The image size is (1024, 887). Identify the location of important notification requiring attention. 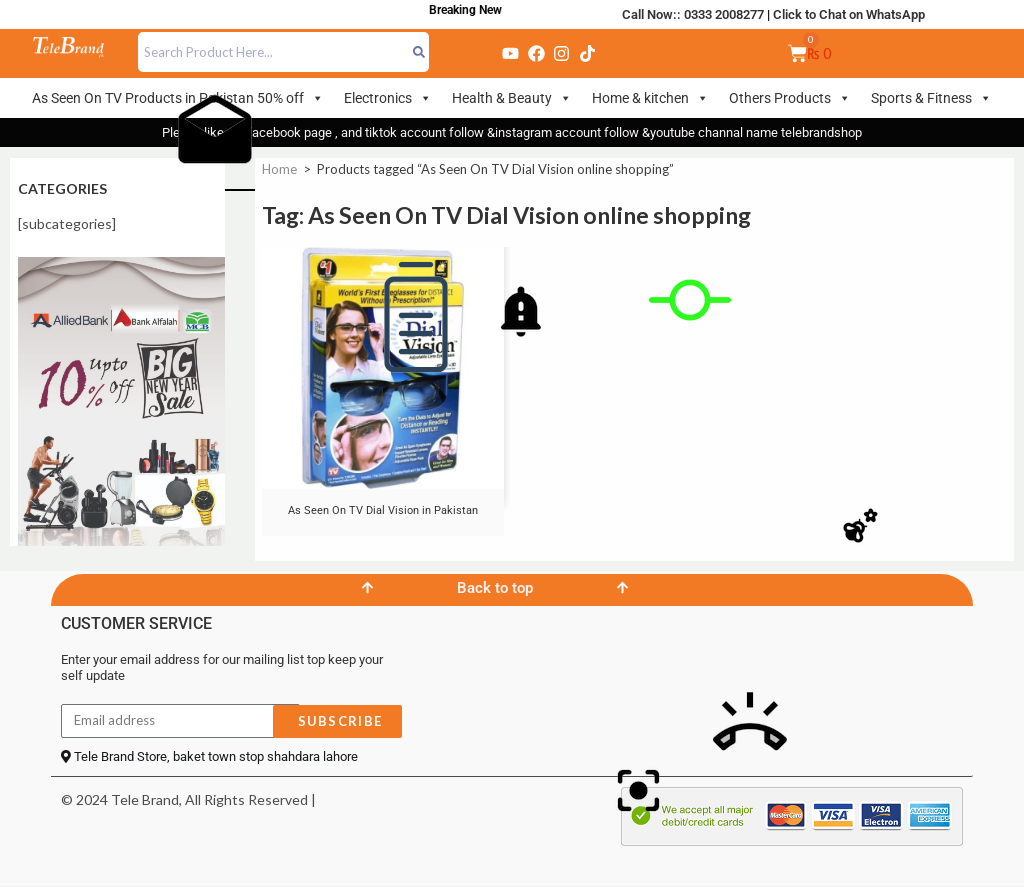
(521, 311).